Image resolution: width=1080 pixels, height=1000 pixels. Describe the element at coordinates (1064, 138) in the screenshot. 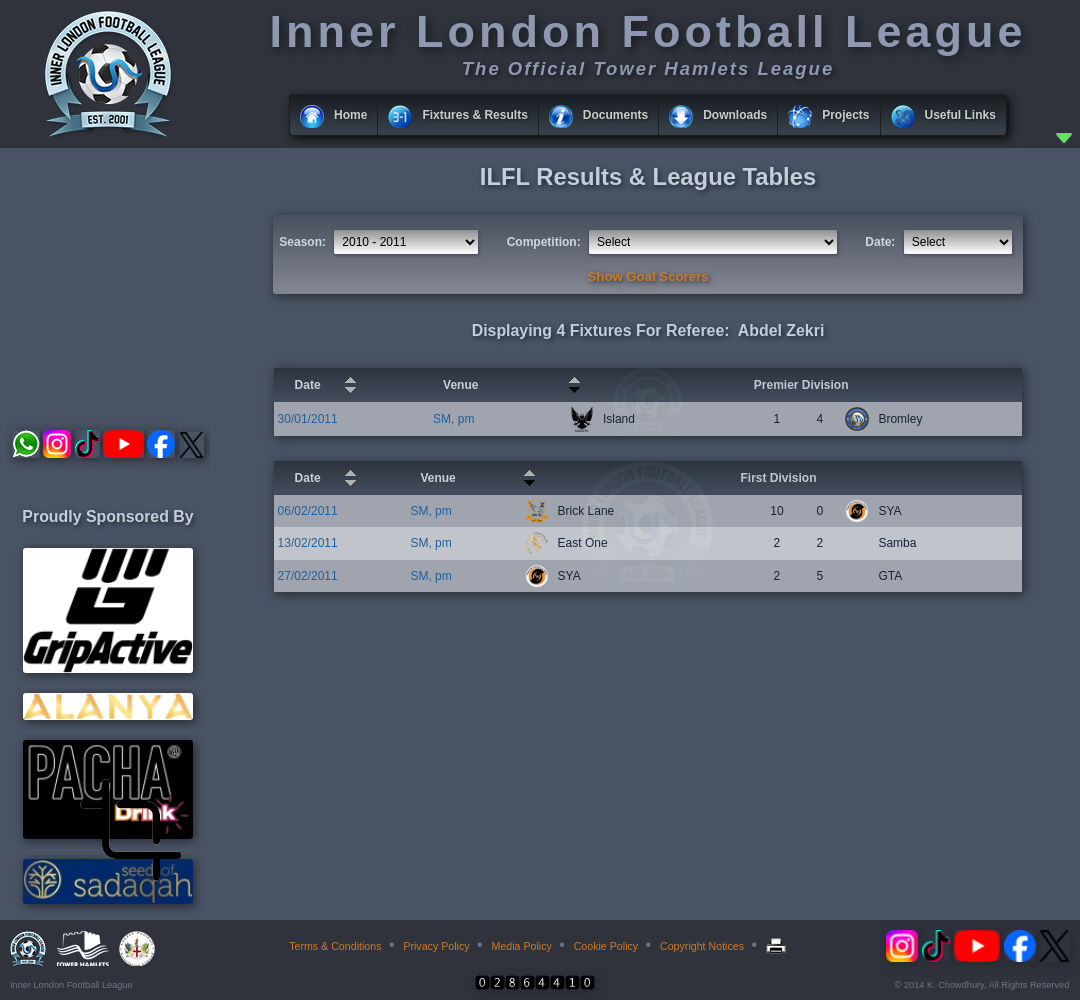

I see `expand a dropdown menu` at that location.